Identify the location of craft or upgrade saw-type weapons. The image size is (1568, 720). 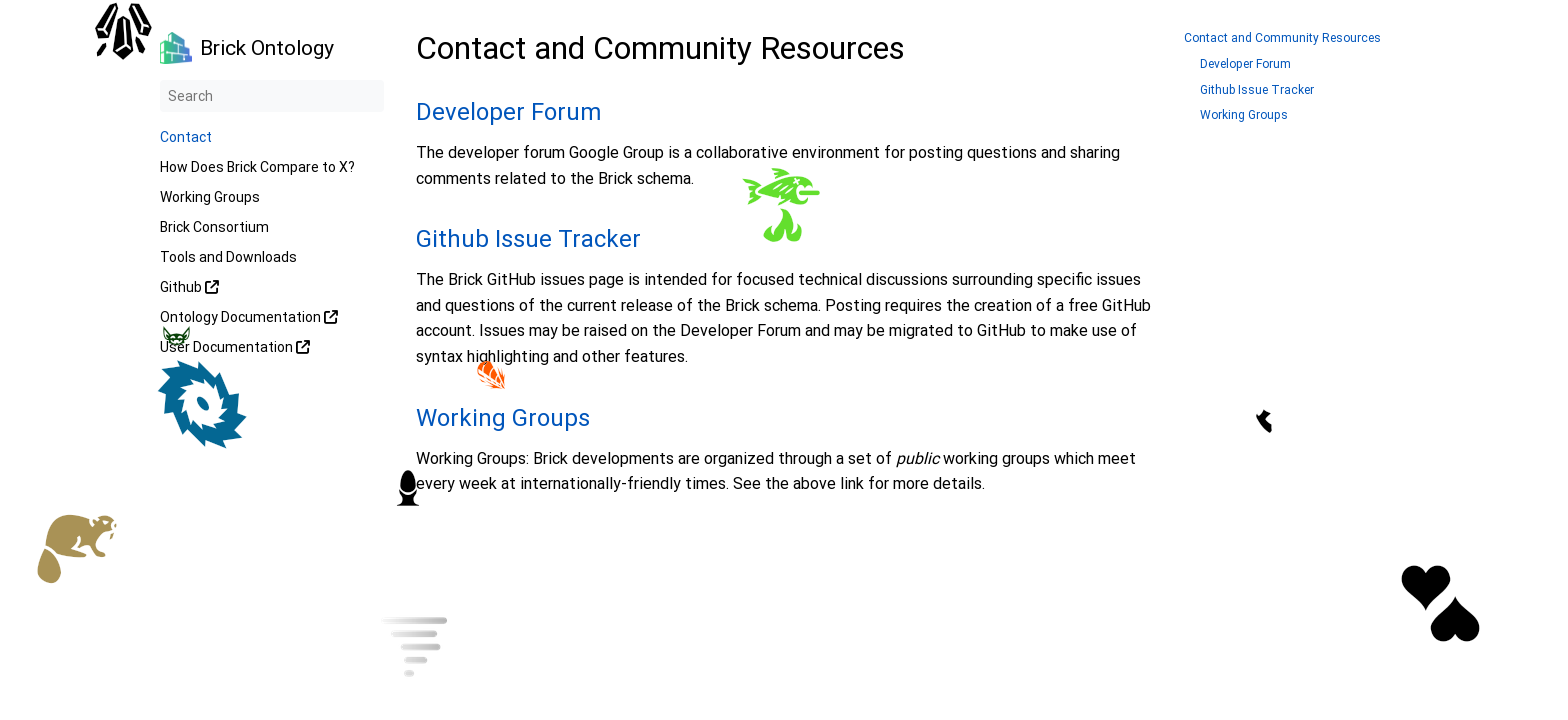
(202, 404).